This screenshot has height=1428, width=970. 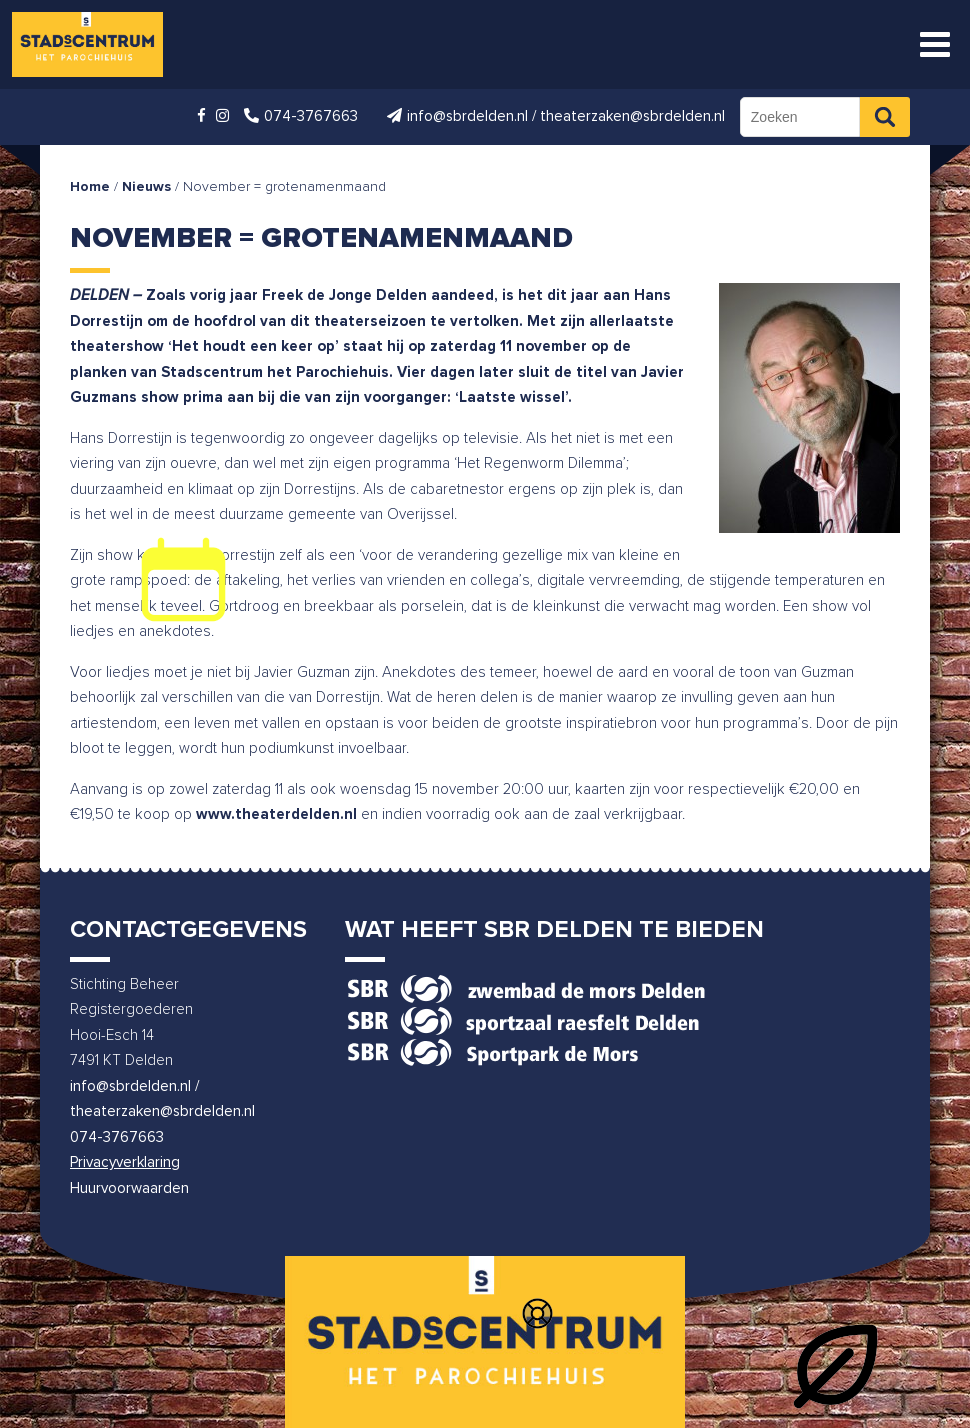 What do you see at coordinates (537, 1313) in the screenshot?
I see `access help or support center` at bounding box center [537, 1313].